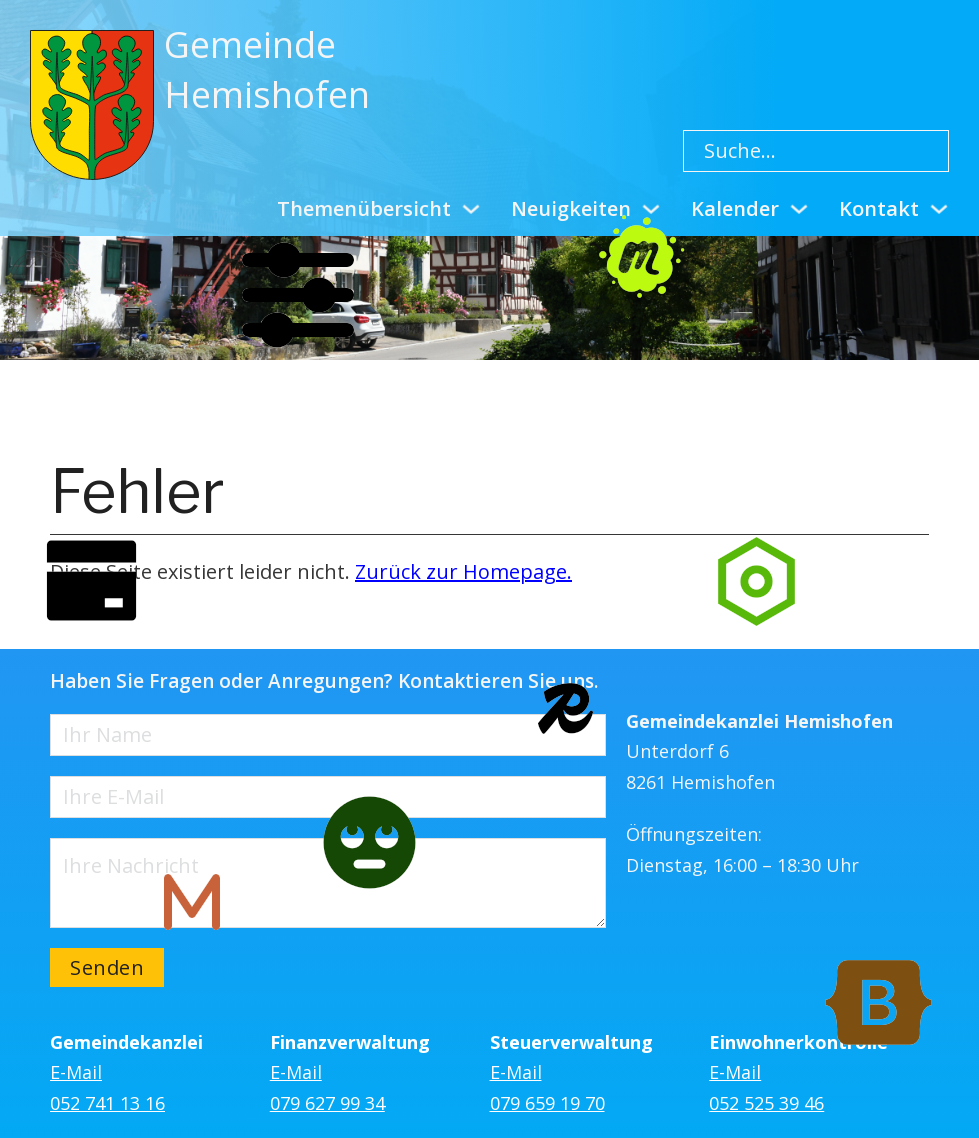 The height and width of the screenshot is (1138, 979). What do you see at coordinates (640, 256) in the screenshot?
I see `open the Meetup app` at bounding box center [640, 256].